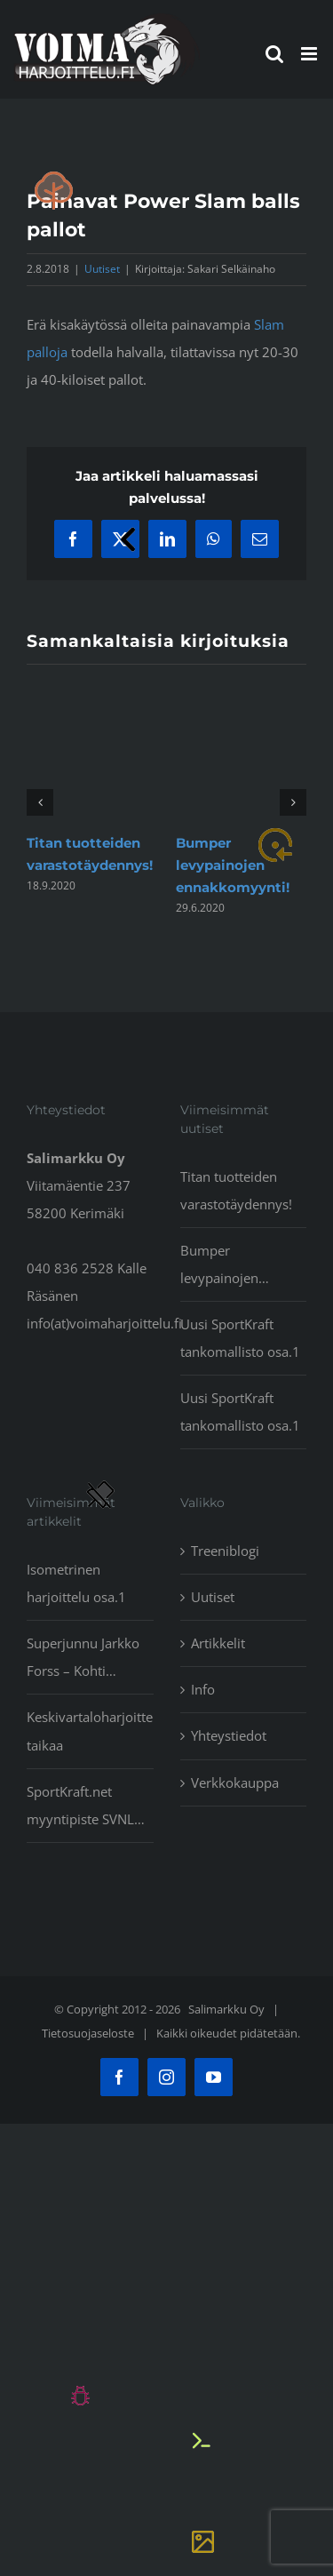 The image size is (333, 2576). I want to click on go back to the previous screen, so click(128, 539).